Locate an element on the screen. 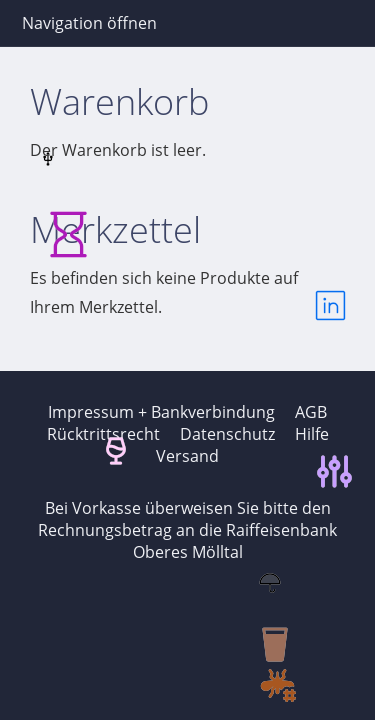  mosquito protection or pest control settings is located at coordinates (277, 683).